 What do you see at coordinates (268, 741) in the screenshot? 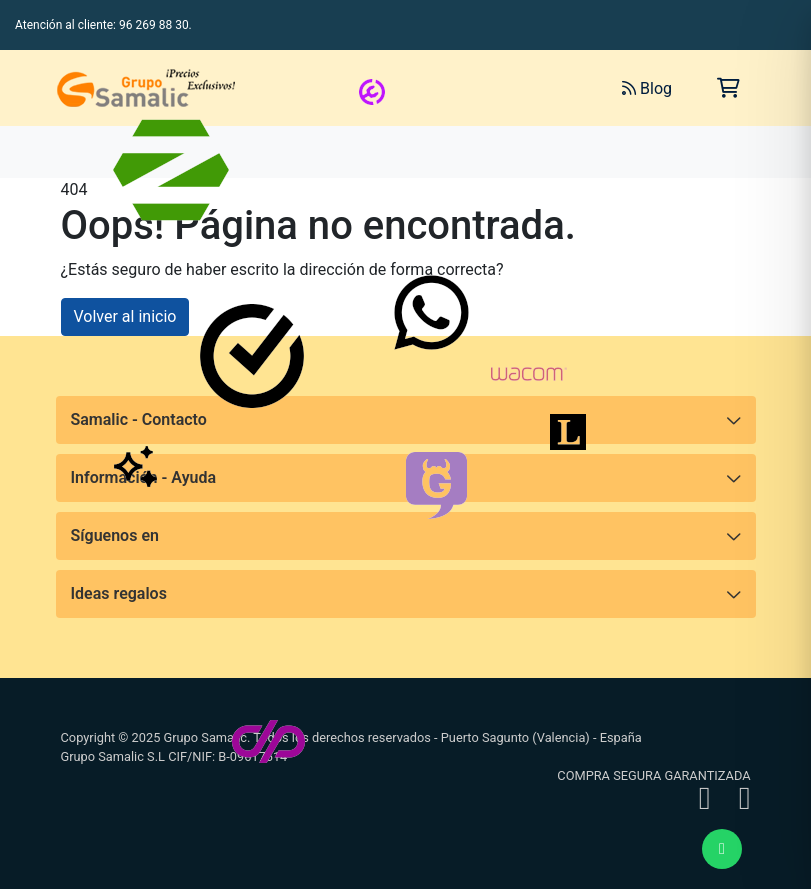
I see `visit pronouns.page website` at bounding box center [268, 741].